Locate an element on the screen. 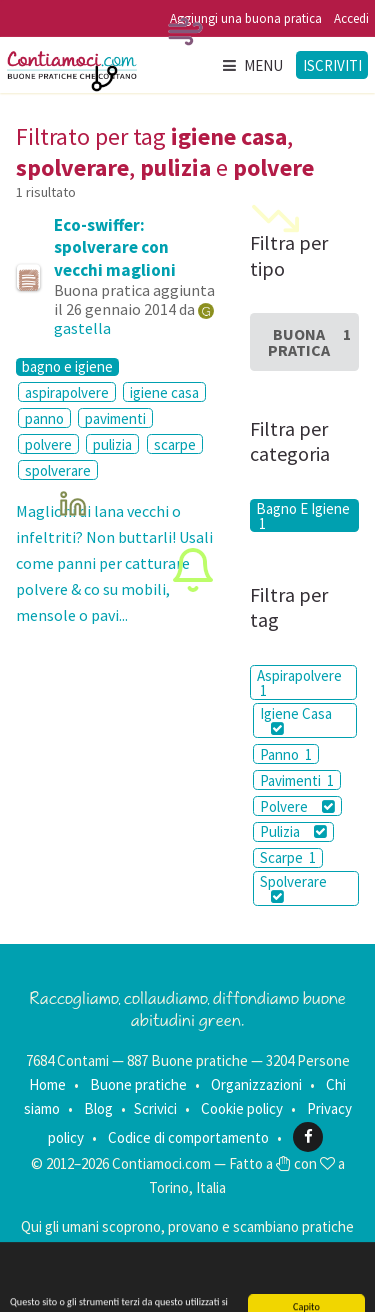  view repository branches is located at coordinates (104, 78).